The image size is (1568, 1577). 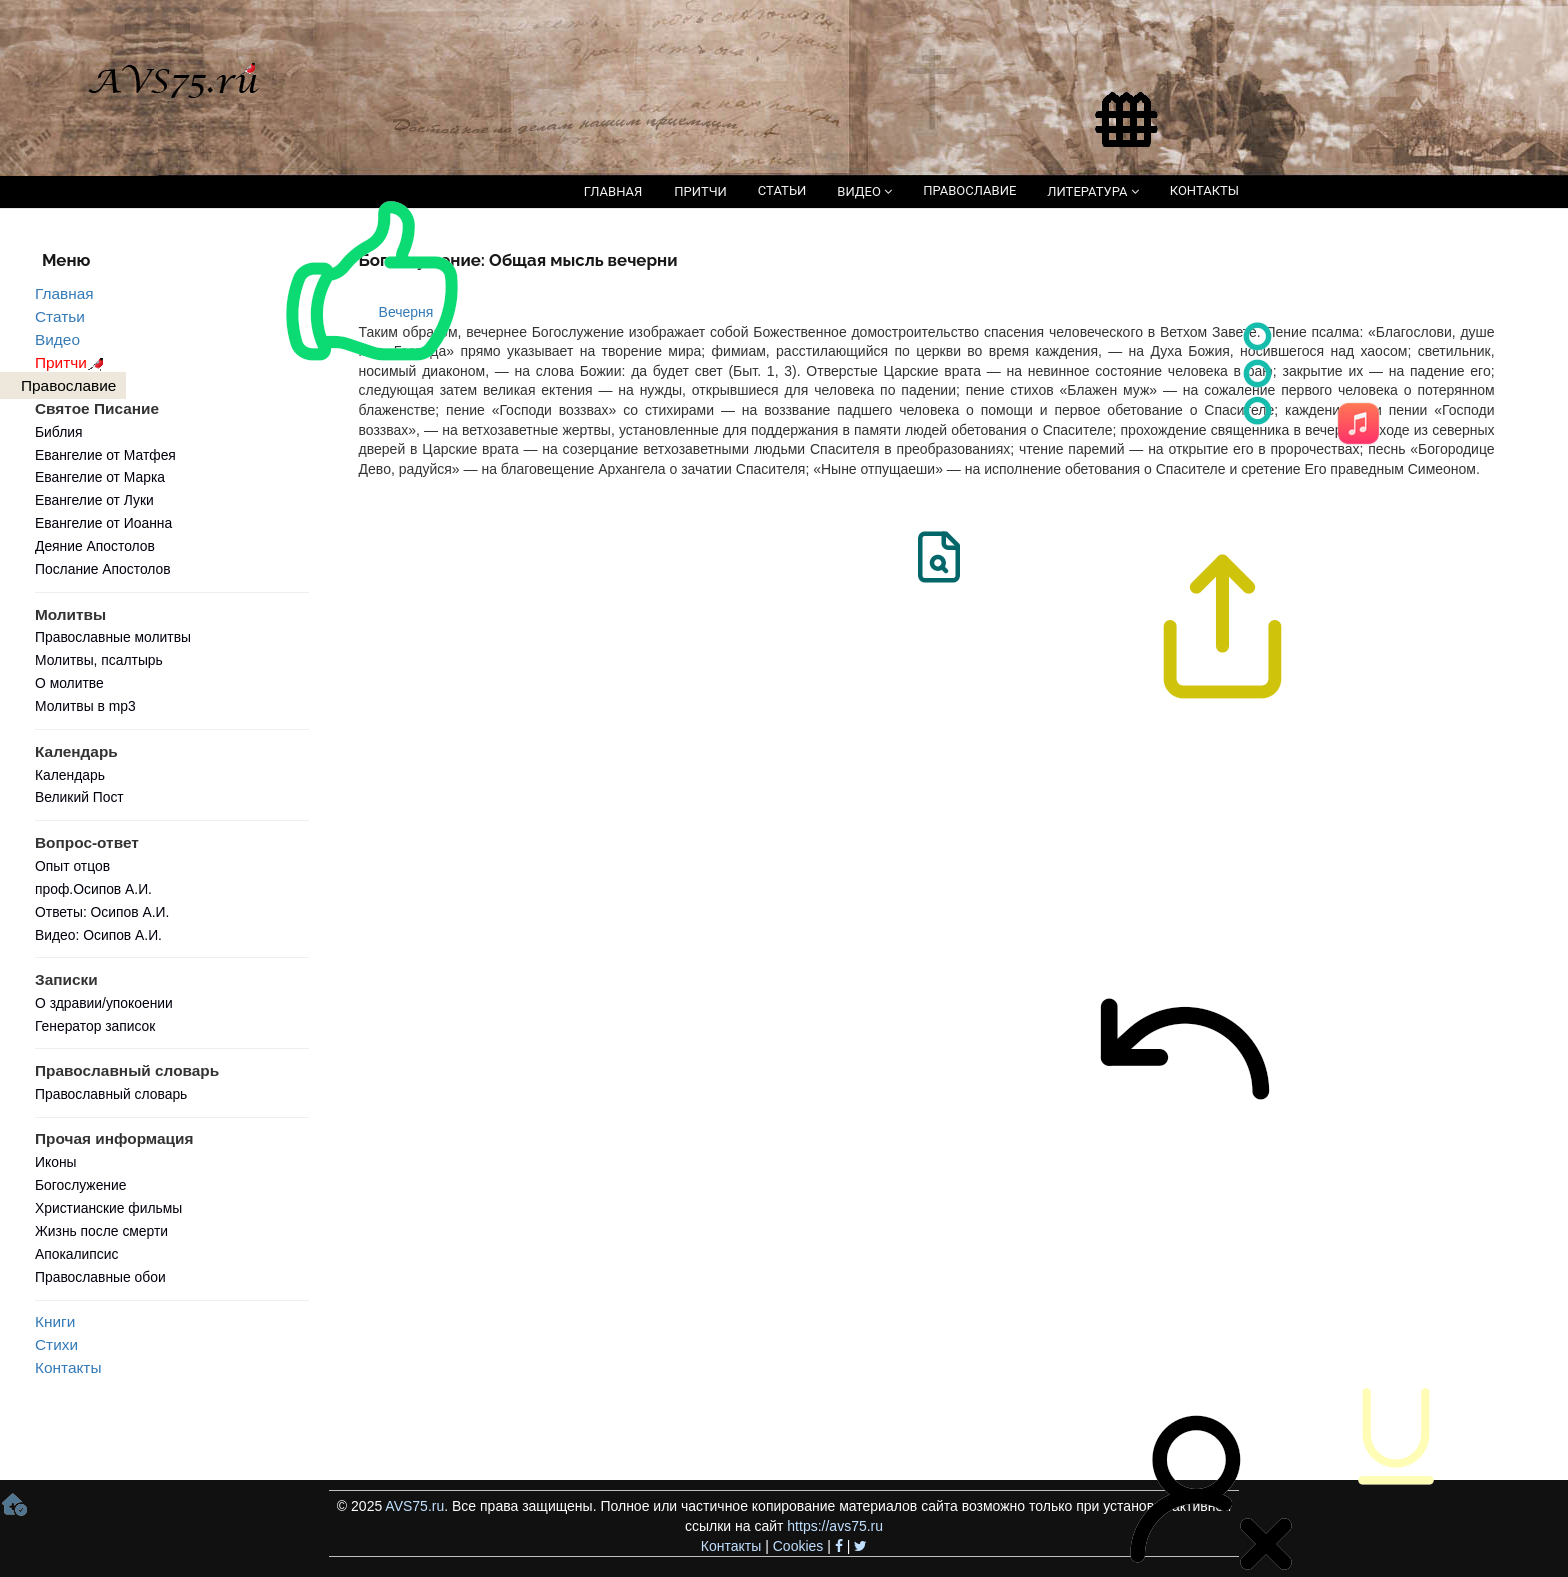 What do you see at coordinates (14, 1504) in the screenshot?
I see `verified medical home or healthcare facility` at bounding box center [14, 1504].